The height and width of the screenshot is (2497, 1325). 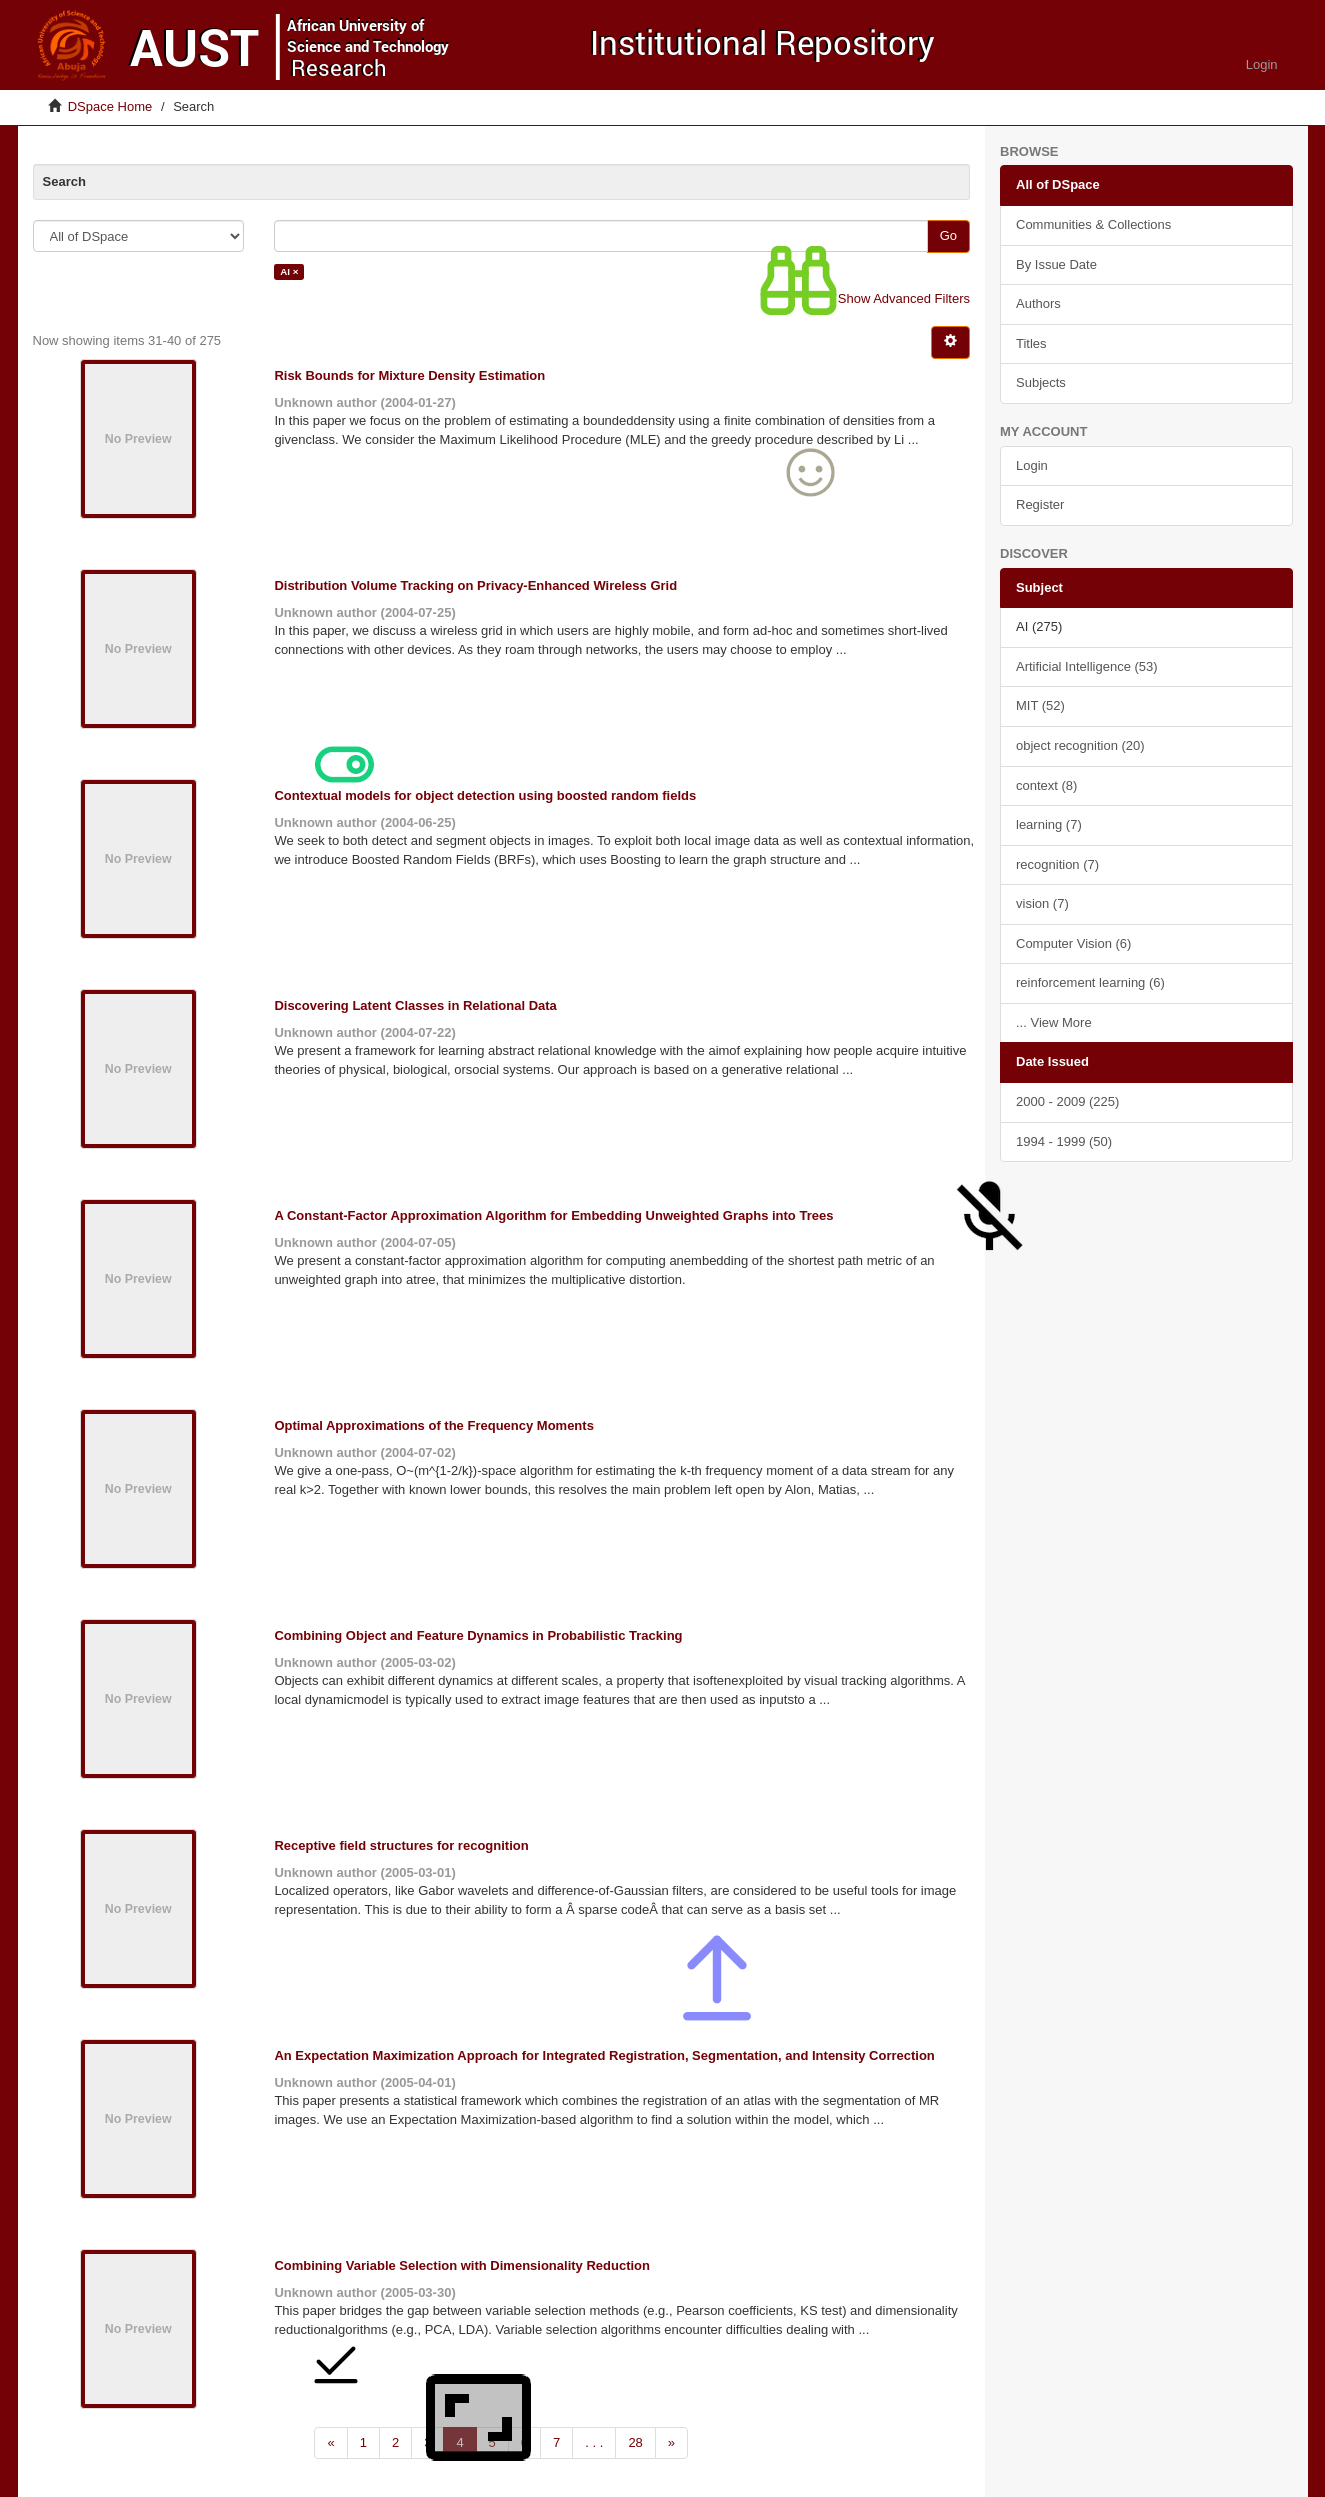 What do you see at coordinates (336, 2366) in the screenshot?
I see `confirm or submit an action` at bounding box center [336, 2366].